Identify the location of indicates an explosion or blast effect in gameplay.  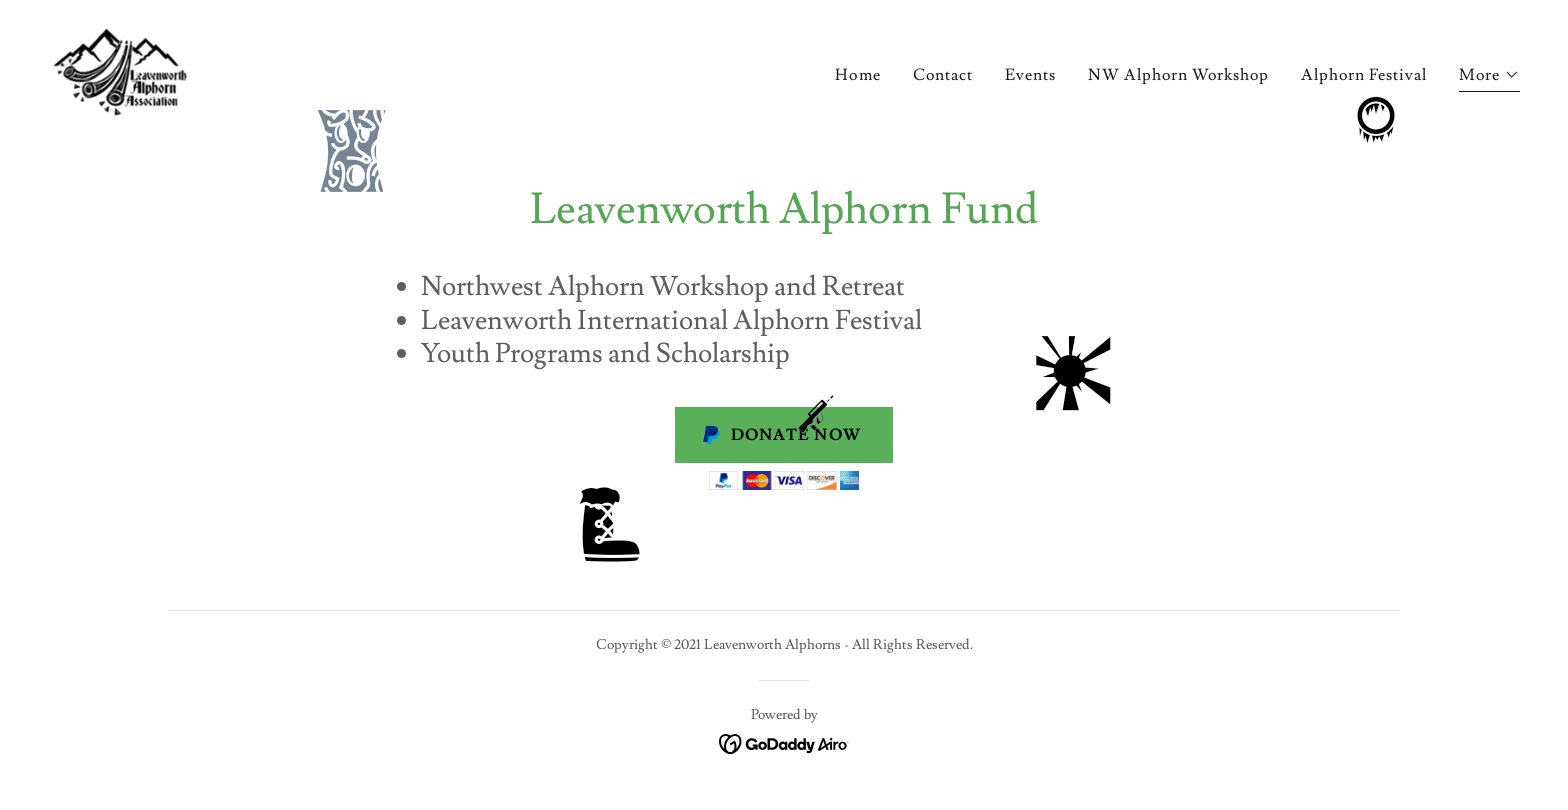
(1073, 373).